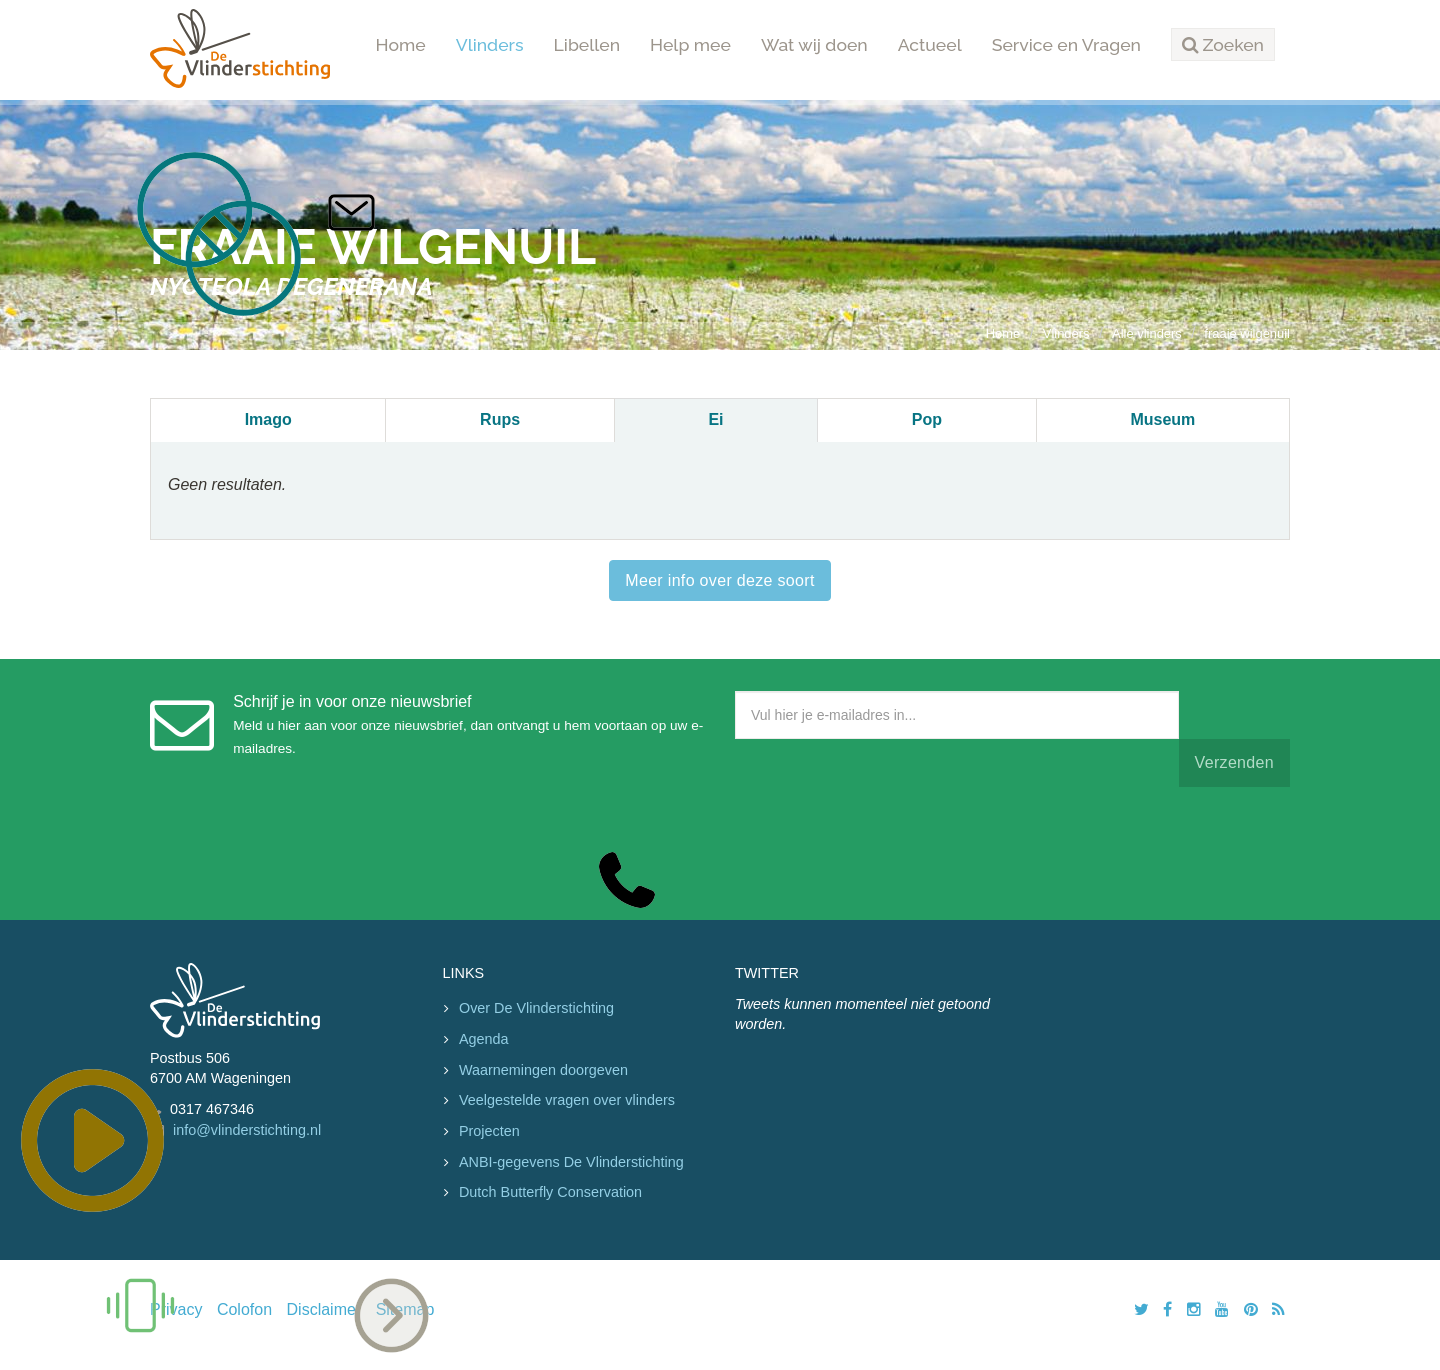 The width and height of the screenshot is (1440, 1370). What do you see at coordinates (219, 234) in the screenshot?
I see `apply intersect operation to selected shapes` at bounding box center [219, 234].